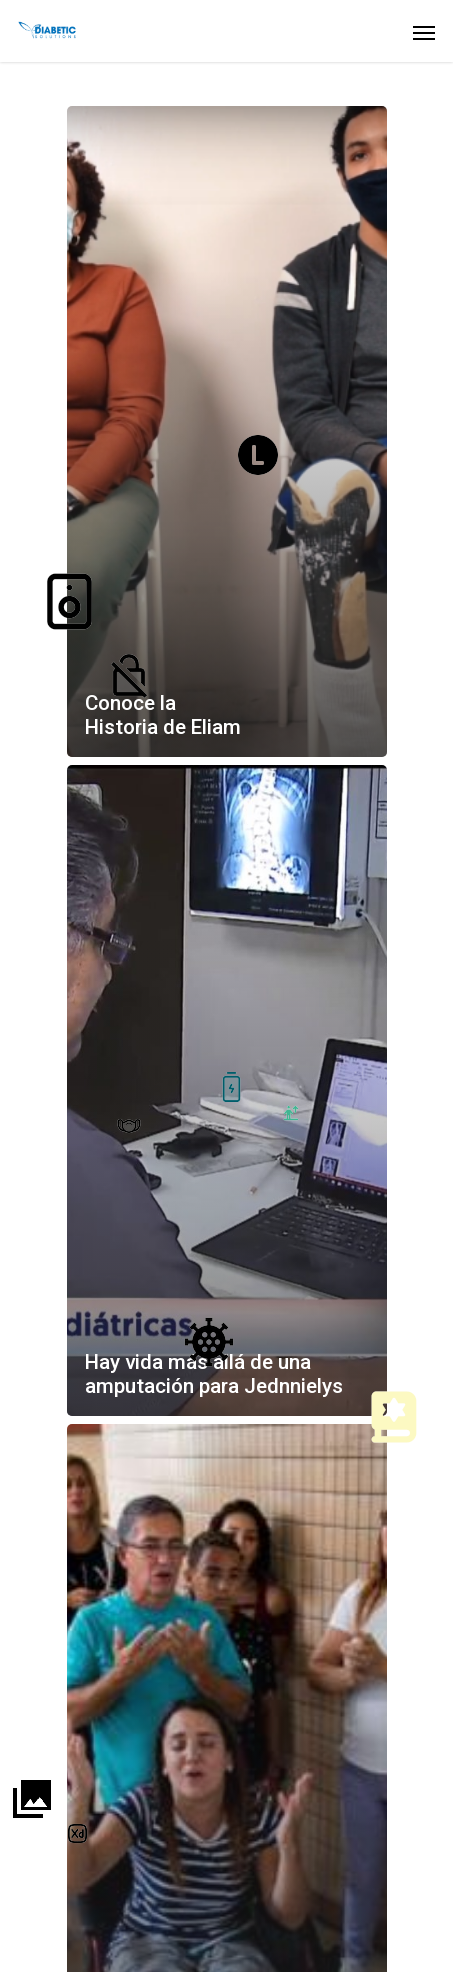 The image size is (453, 1972). Describe the element at coordinates (231, 1087) in the screenshot. I see `indicates device is currently charging` at that location.